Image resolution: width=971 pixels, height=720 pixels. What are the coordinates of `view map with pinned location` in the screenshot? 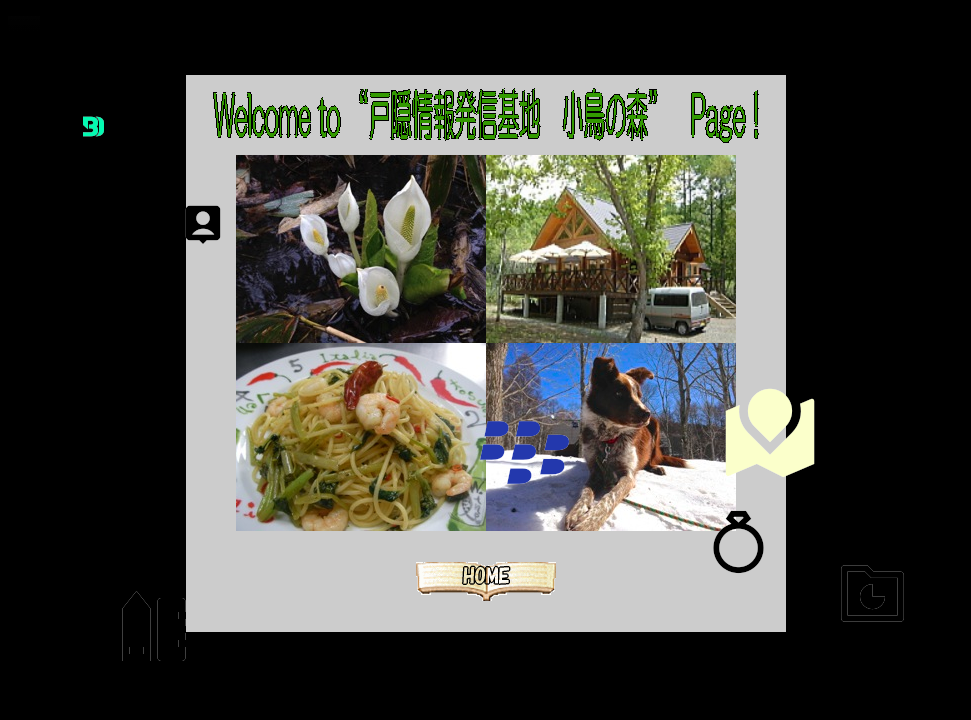 It's located at (770, 433).